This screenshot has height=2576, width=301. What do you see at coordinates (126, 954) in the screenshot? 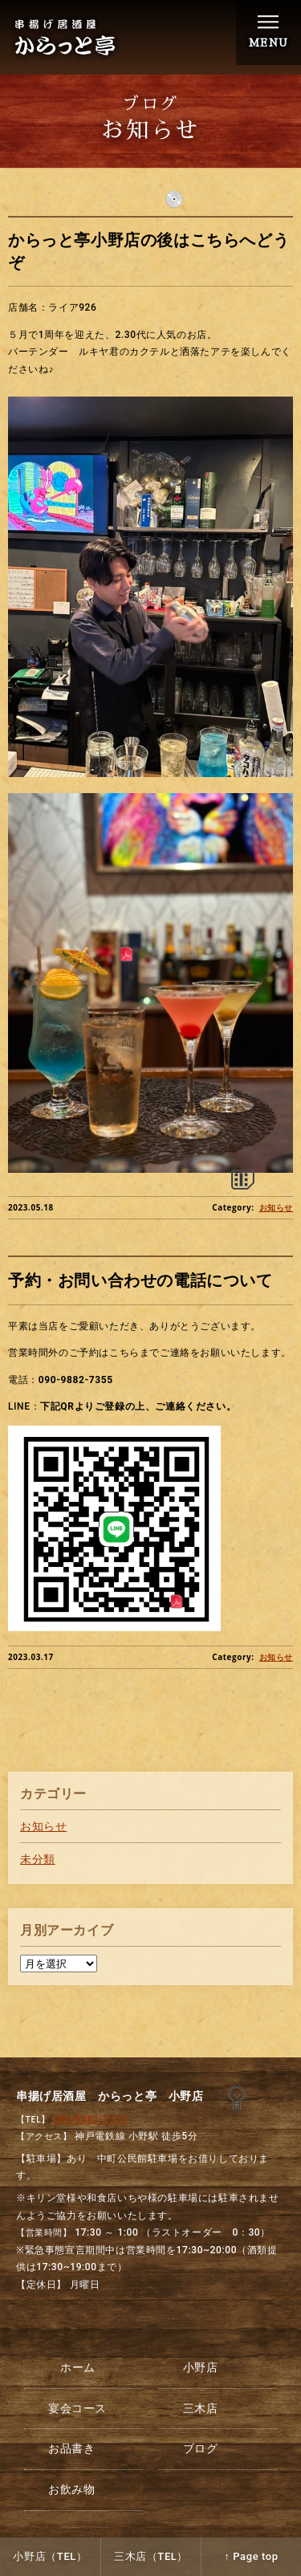
I see `open a PDF document` at bounding box center [126, 954].